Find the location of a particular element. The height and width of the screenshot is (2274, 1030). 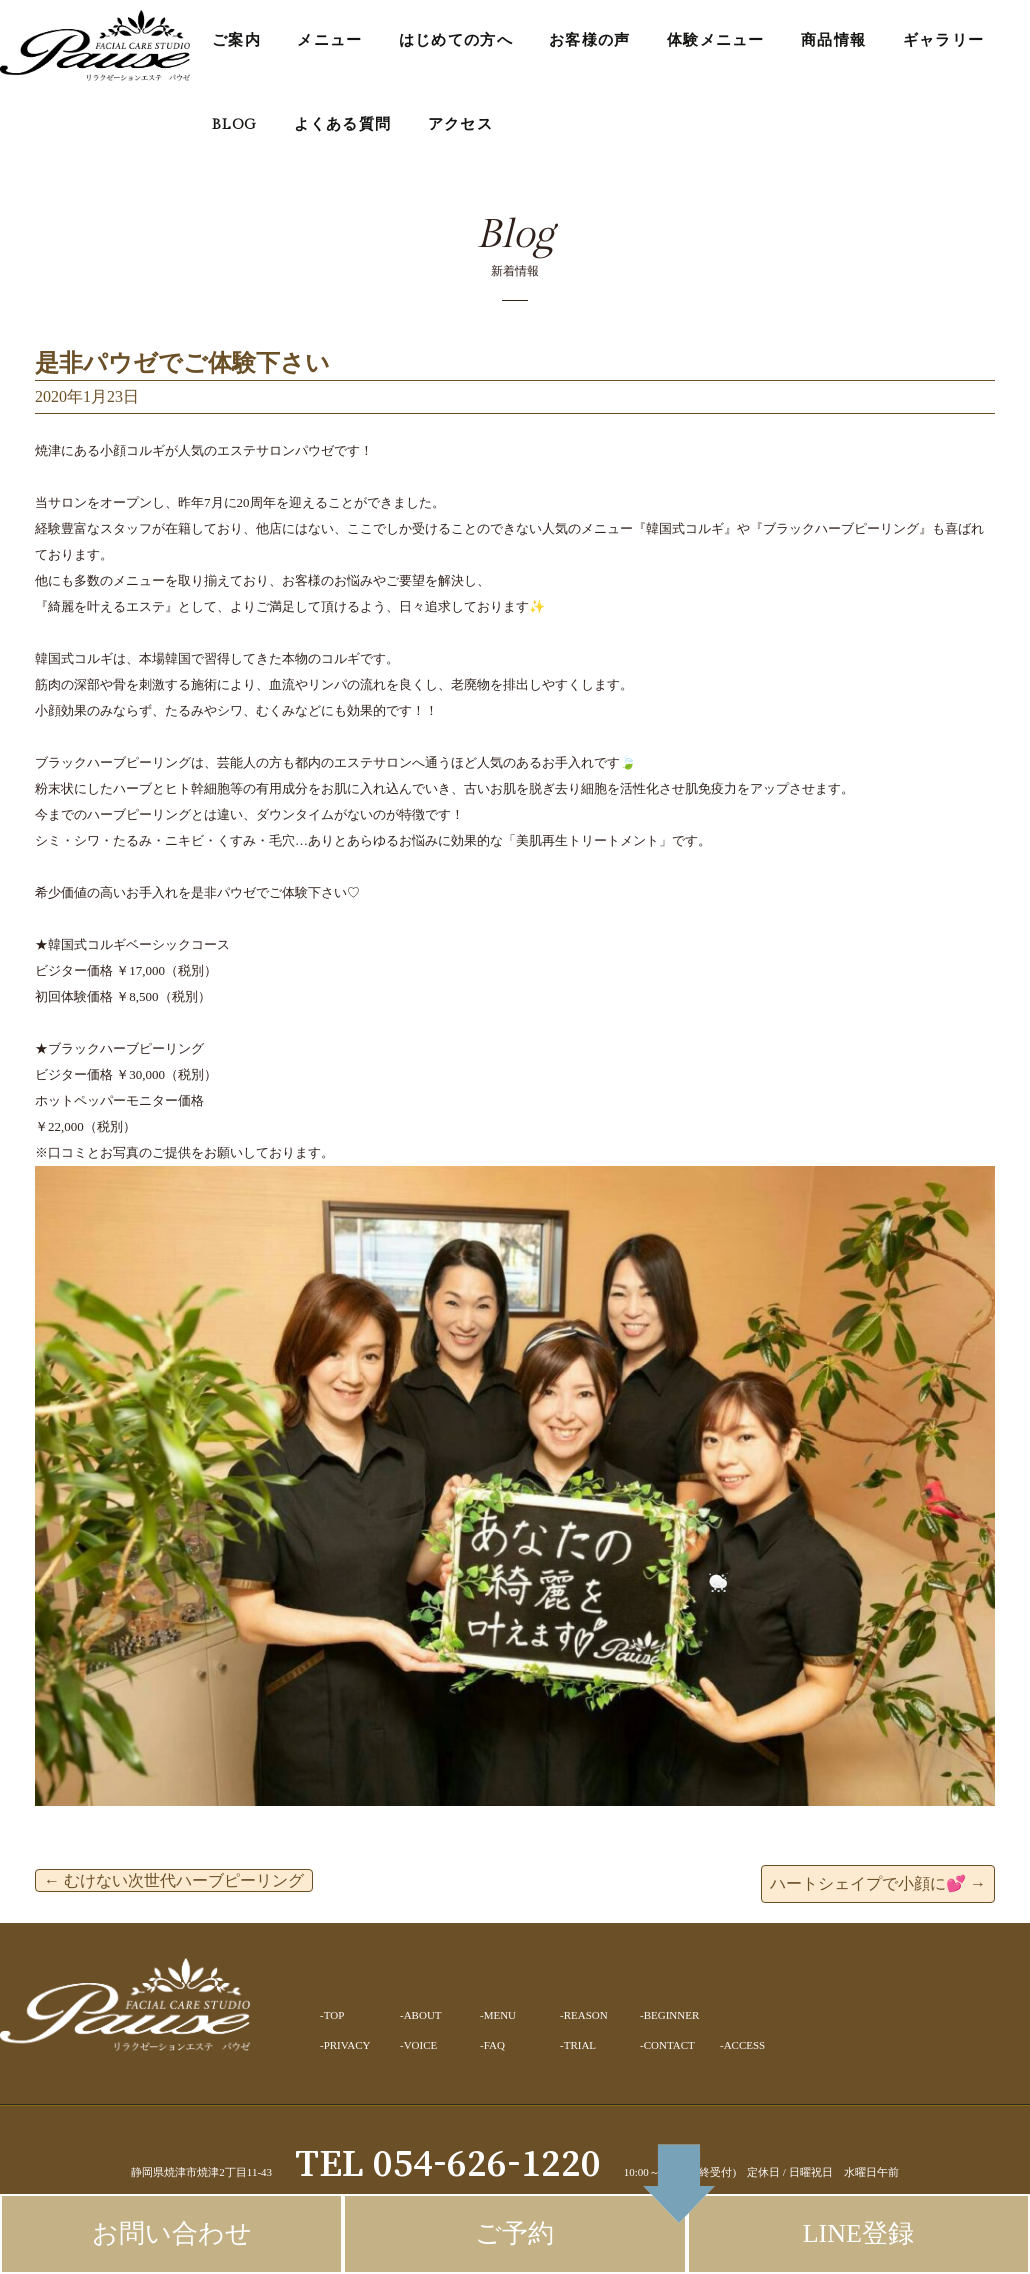

download a file or content is located at coordinates (679, 2184).